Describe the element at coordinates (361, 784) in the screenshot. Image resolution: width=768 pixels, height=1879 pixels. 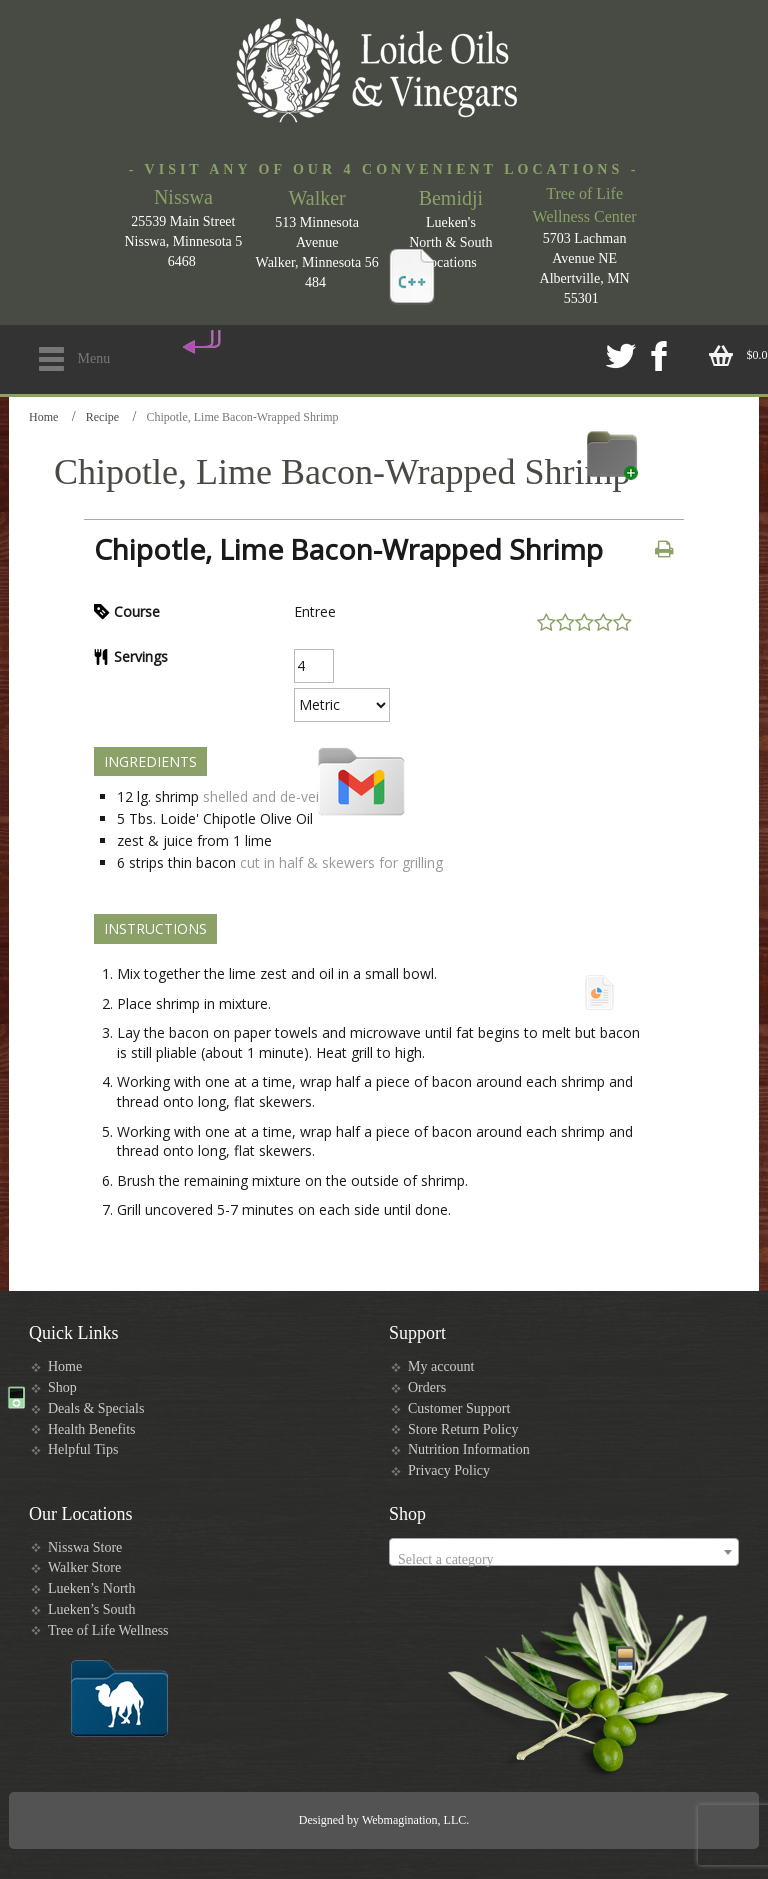
I see `open folder containing Gmail messages or exports` at that location.